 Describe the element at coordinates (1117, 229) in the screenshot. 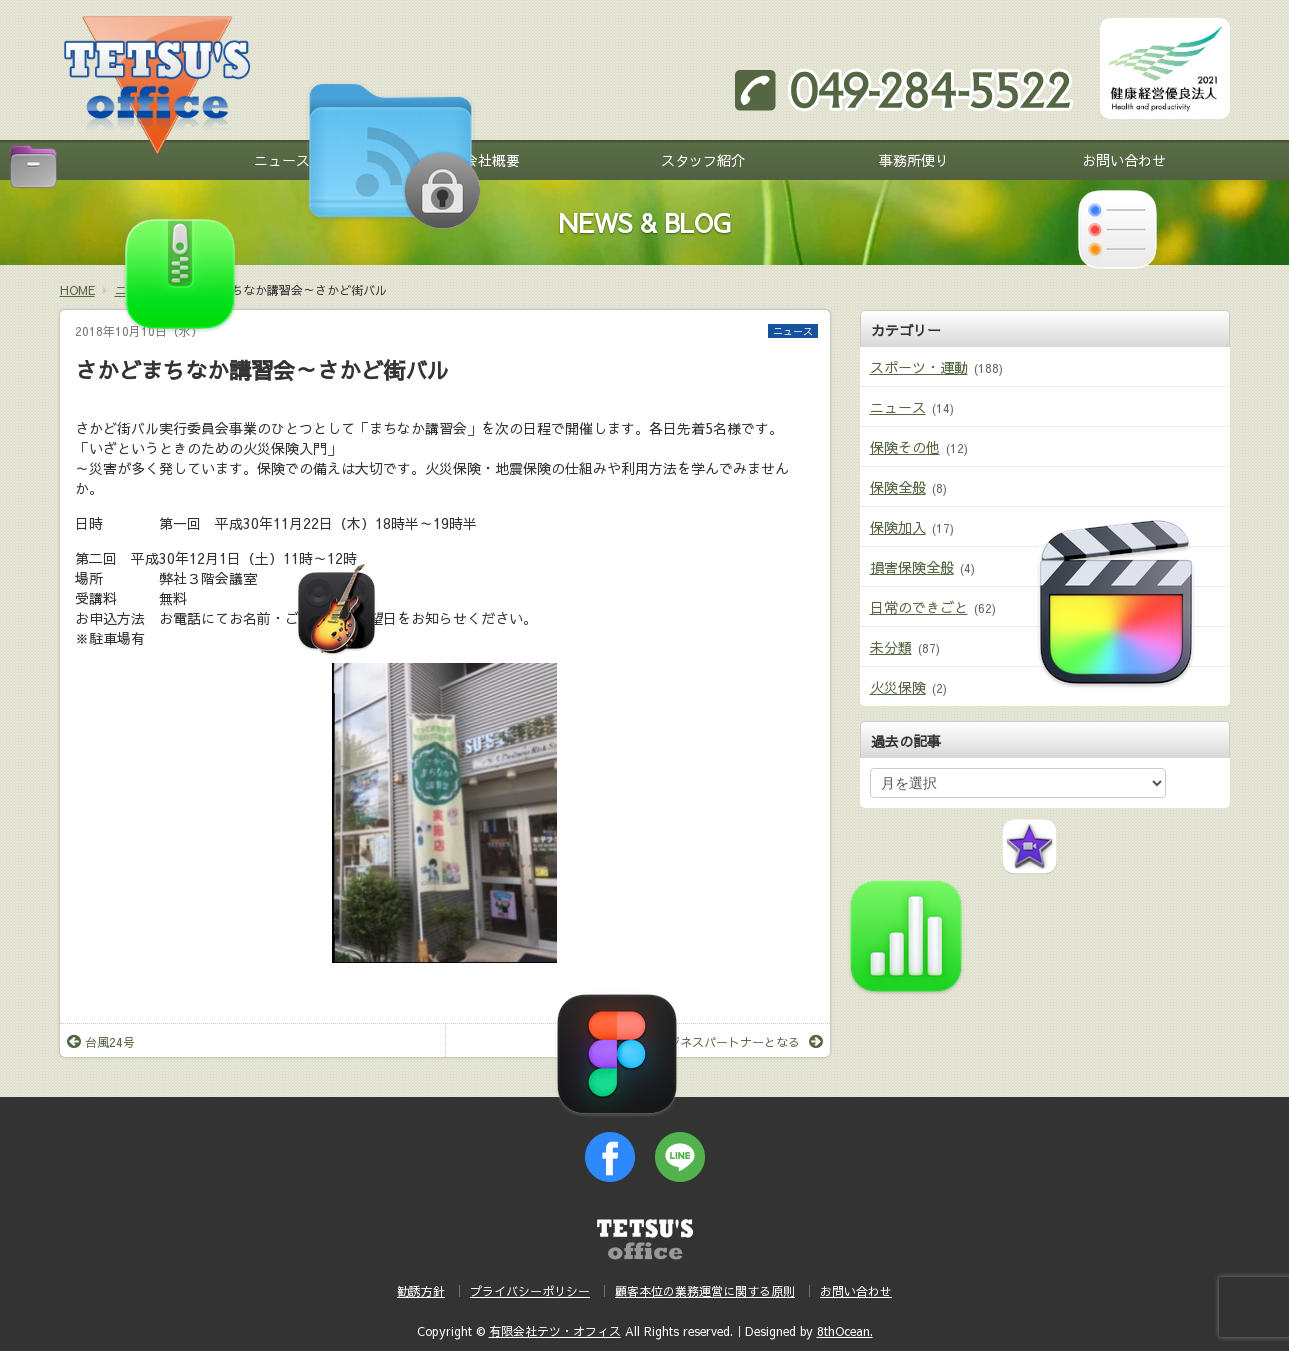

I see `open the reminders app` at that location.